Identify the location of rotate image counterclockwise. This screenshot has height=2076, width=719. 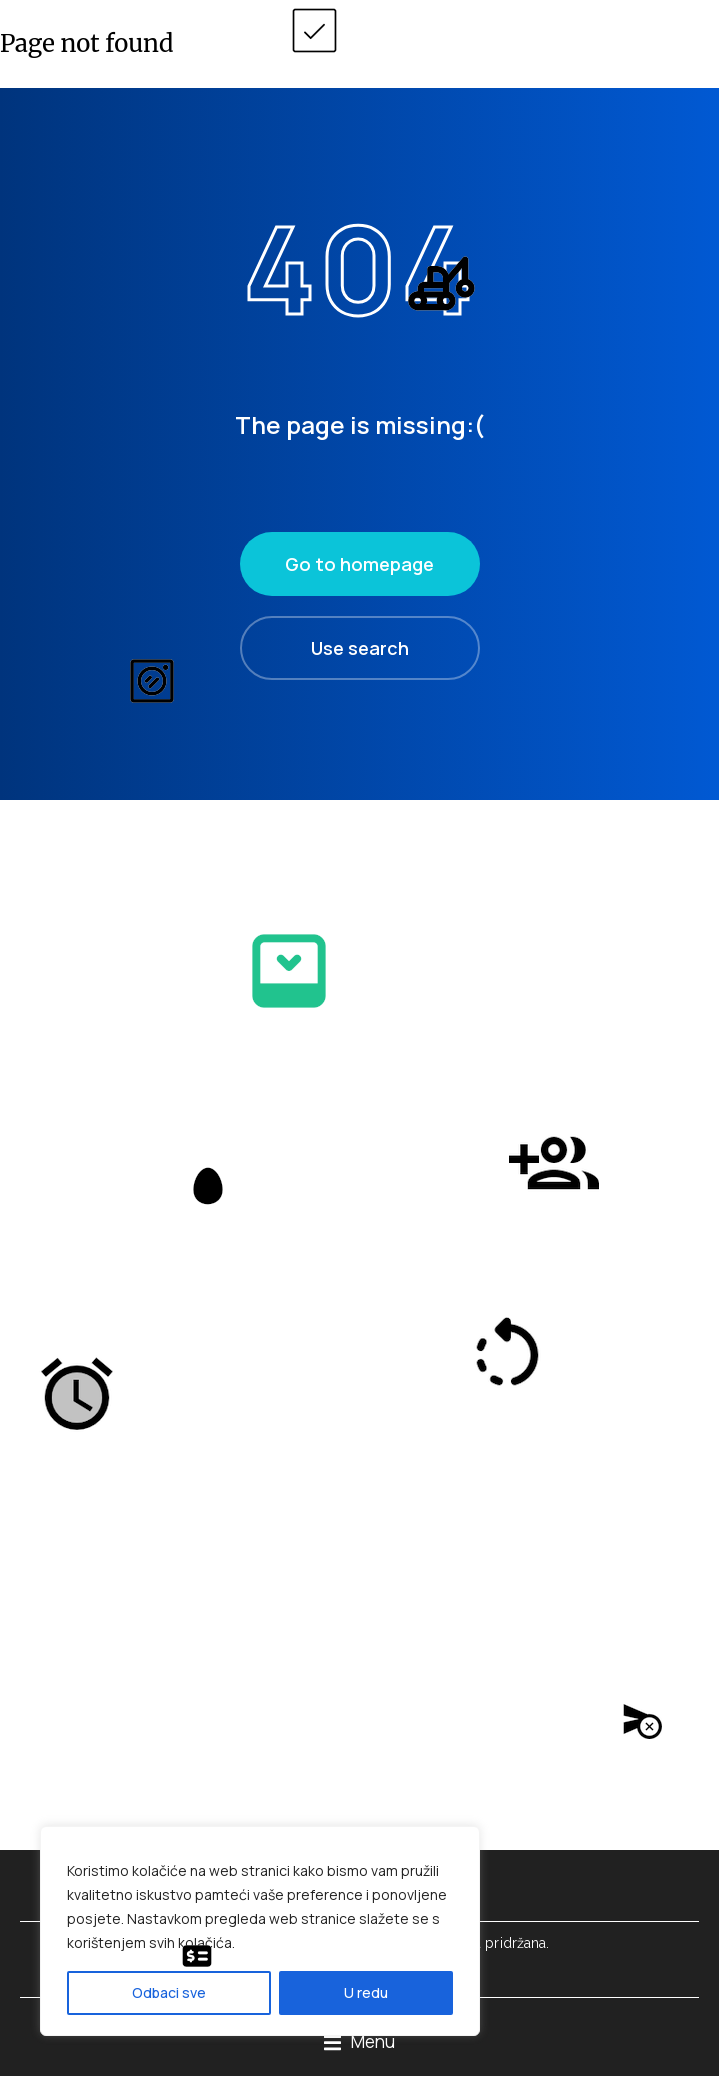
(507, 1355).